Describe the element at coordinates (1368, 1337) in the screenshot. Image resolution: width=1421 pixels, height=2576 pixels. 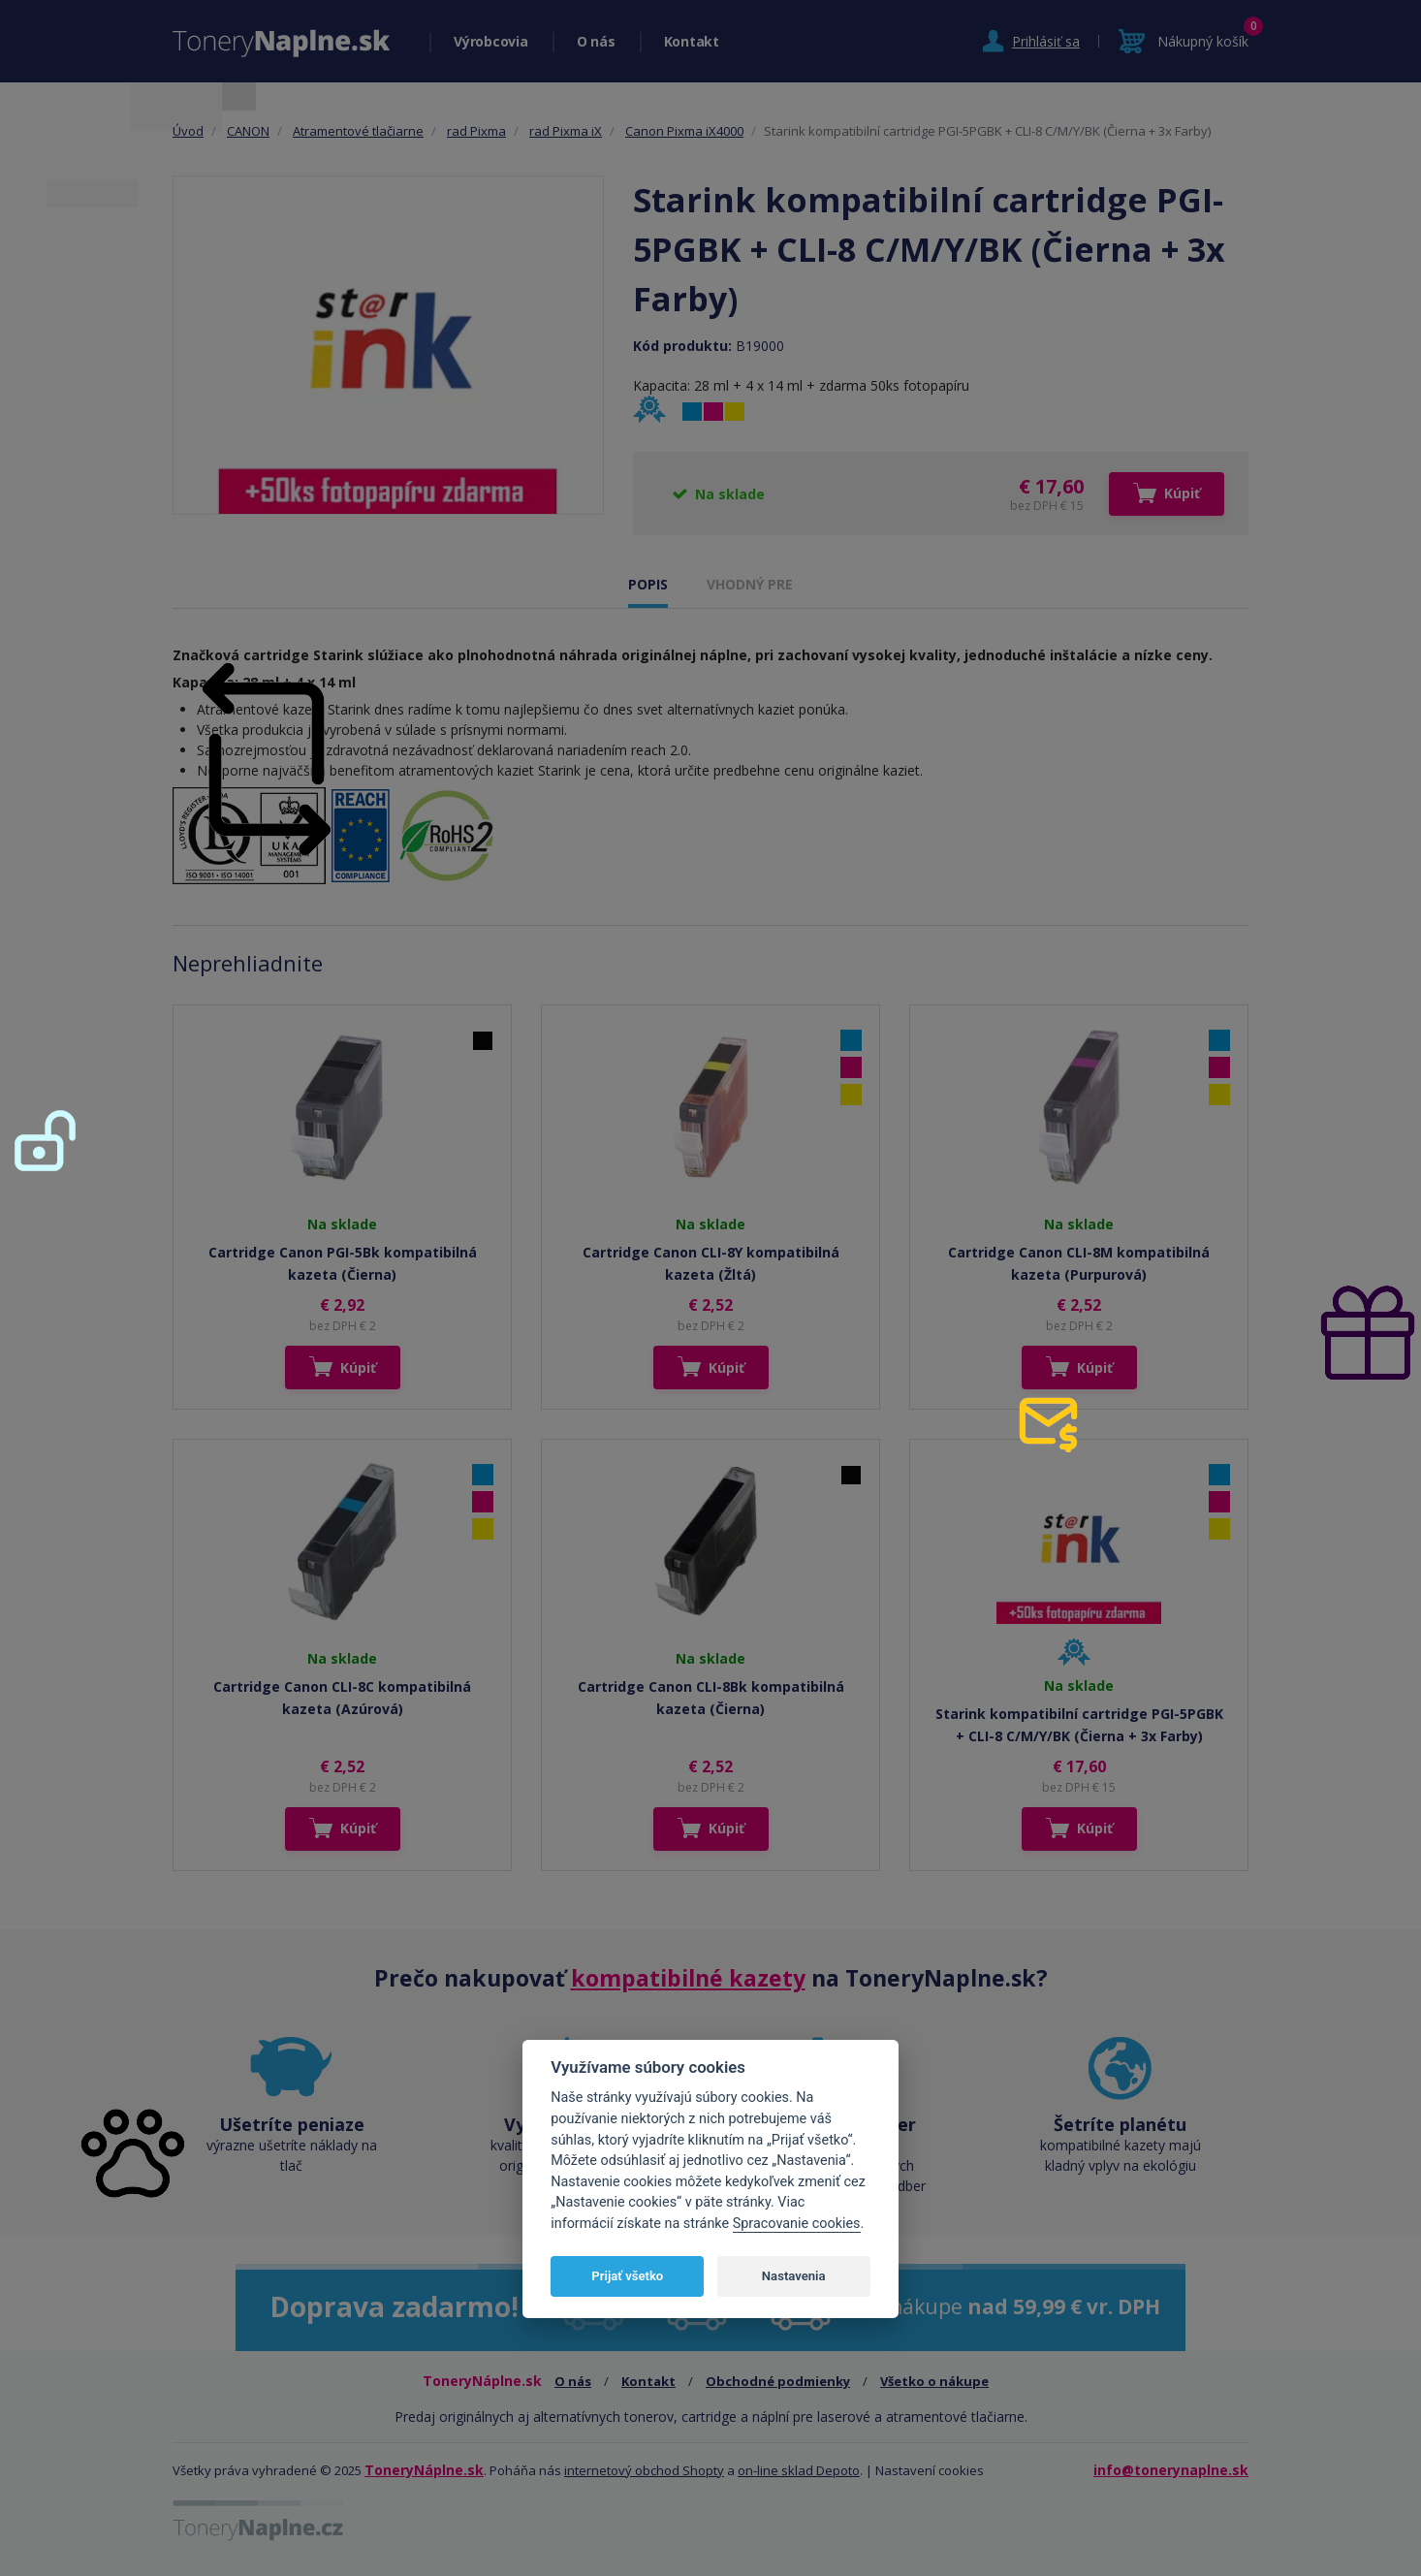
I see `access gifts or rewards` at that location.